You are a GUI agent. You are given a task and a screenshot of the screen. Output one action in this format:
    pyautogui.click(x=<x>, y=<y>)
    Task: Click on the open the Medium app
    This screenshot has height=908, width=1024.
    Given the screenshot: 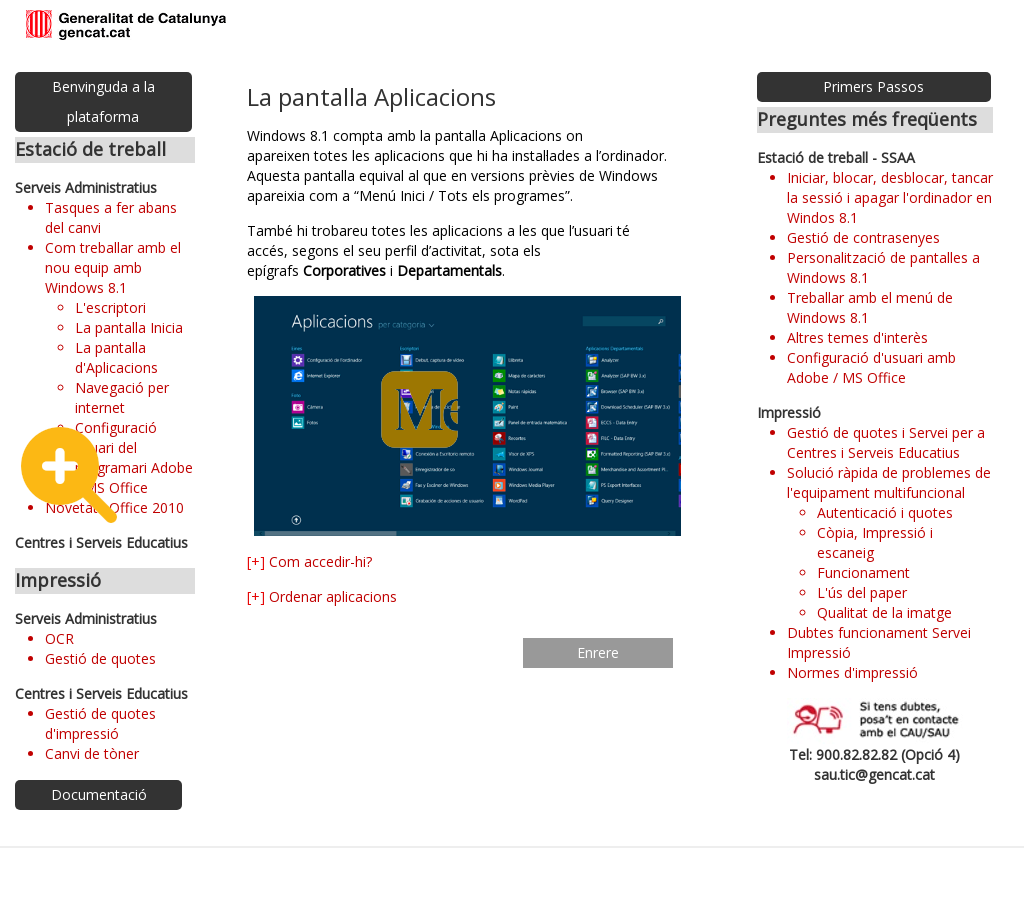 What is the action you would take?
    pyautogui.click(x=419, y=409)
    